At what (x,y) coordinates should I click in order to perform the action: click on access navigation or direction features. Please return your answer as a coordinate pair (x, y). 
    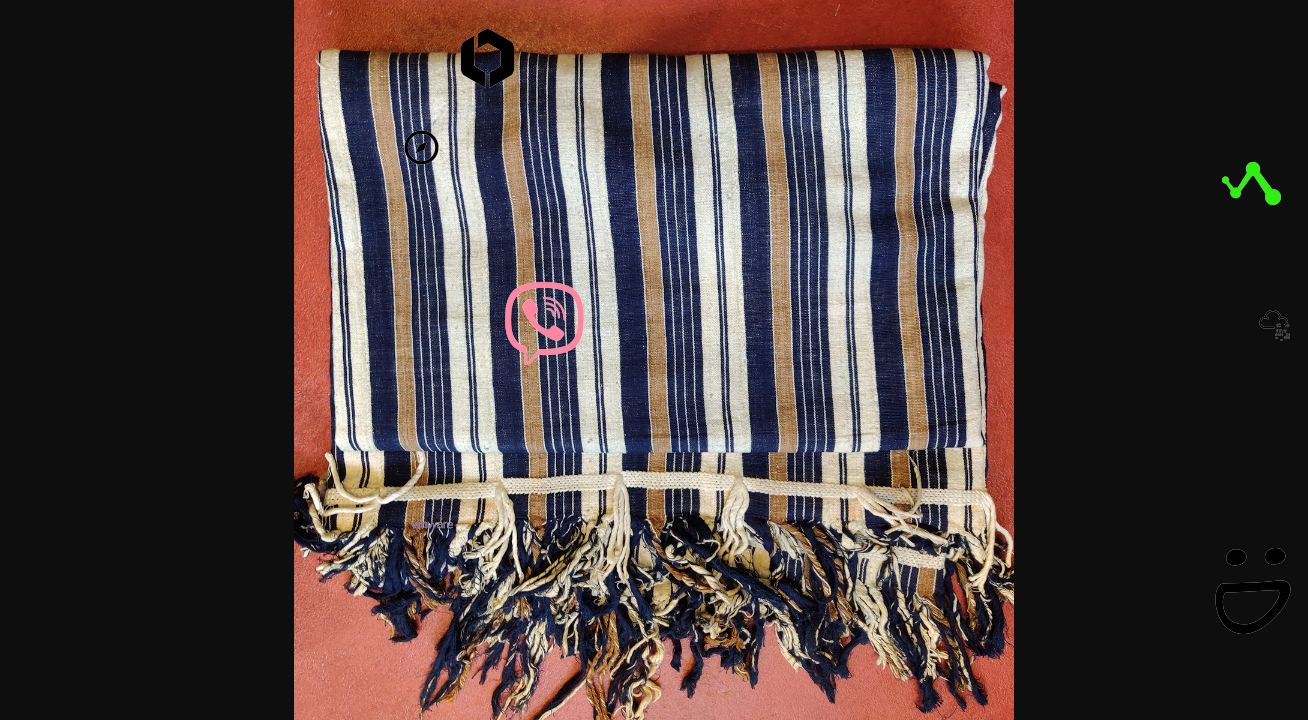
    Looking at the image, I should click on (421, 147).